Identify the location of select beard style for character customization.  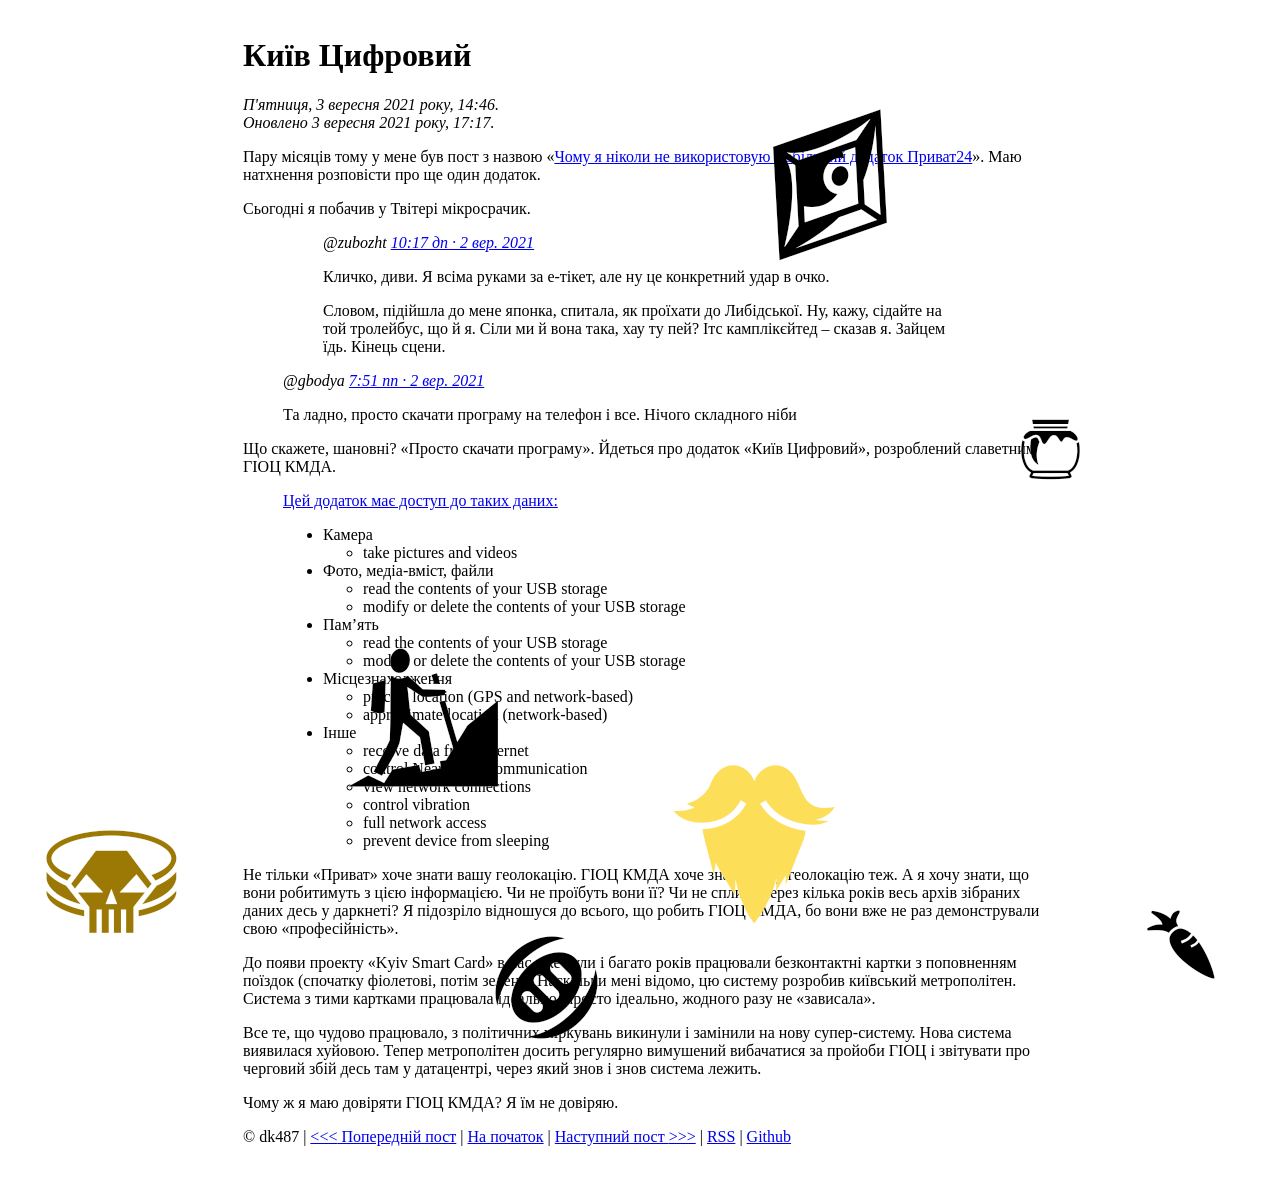
(754, 841).